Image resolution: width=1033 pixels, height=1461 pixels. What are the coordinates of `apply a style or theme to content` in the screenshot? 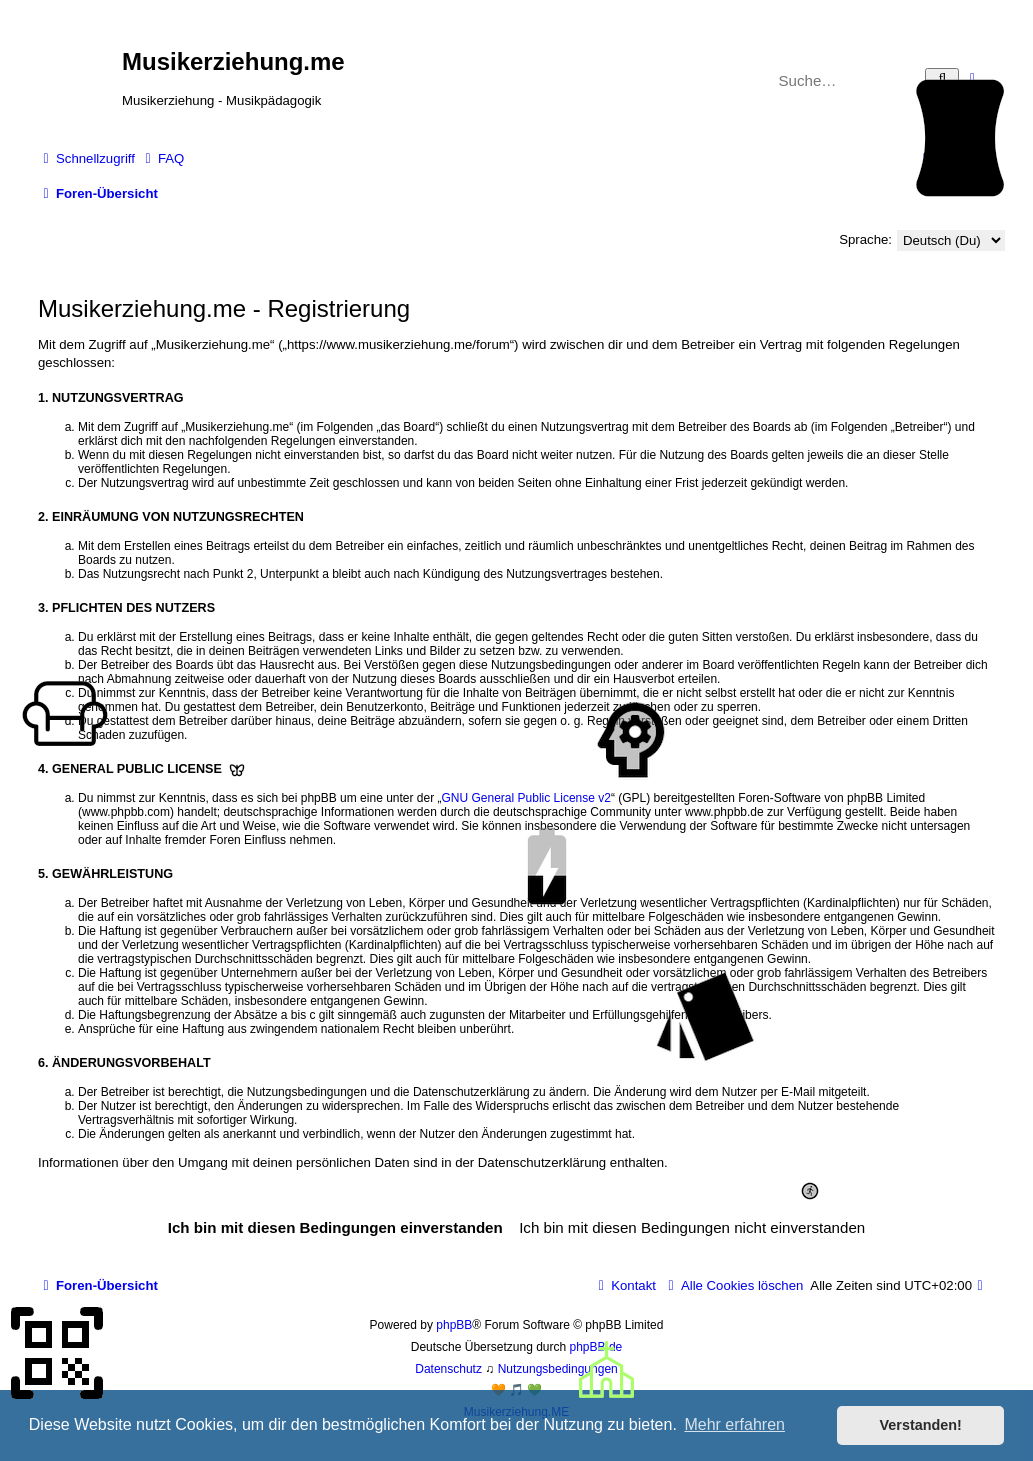 It's located at (706, 1015).